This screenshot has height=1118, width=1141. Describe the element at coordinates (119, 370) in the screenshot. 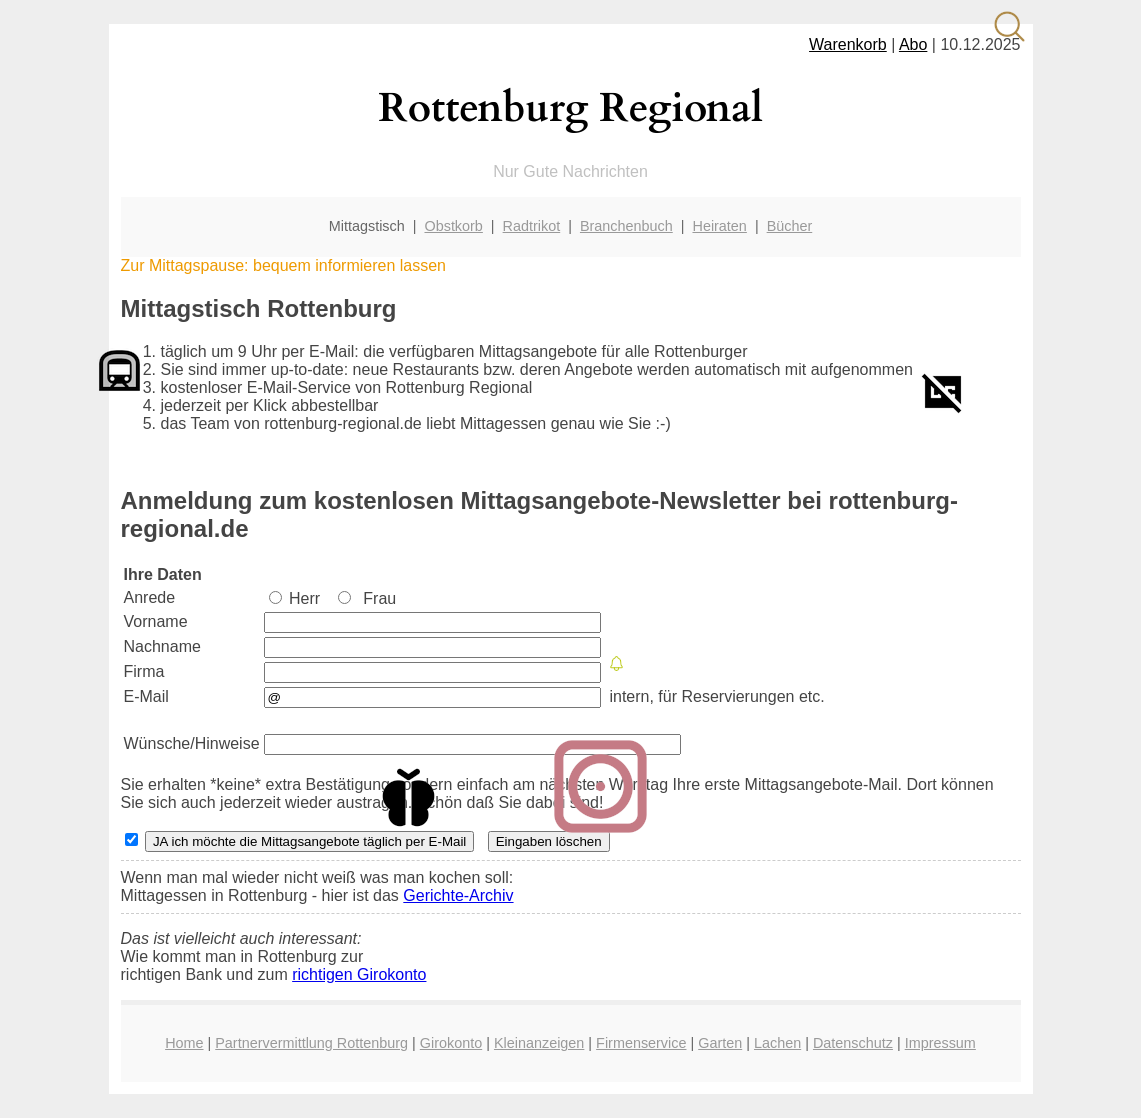

I see `view subway or metro transit options` at that location.